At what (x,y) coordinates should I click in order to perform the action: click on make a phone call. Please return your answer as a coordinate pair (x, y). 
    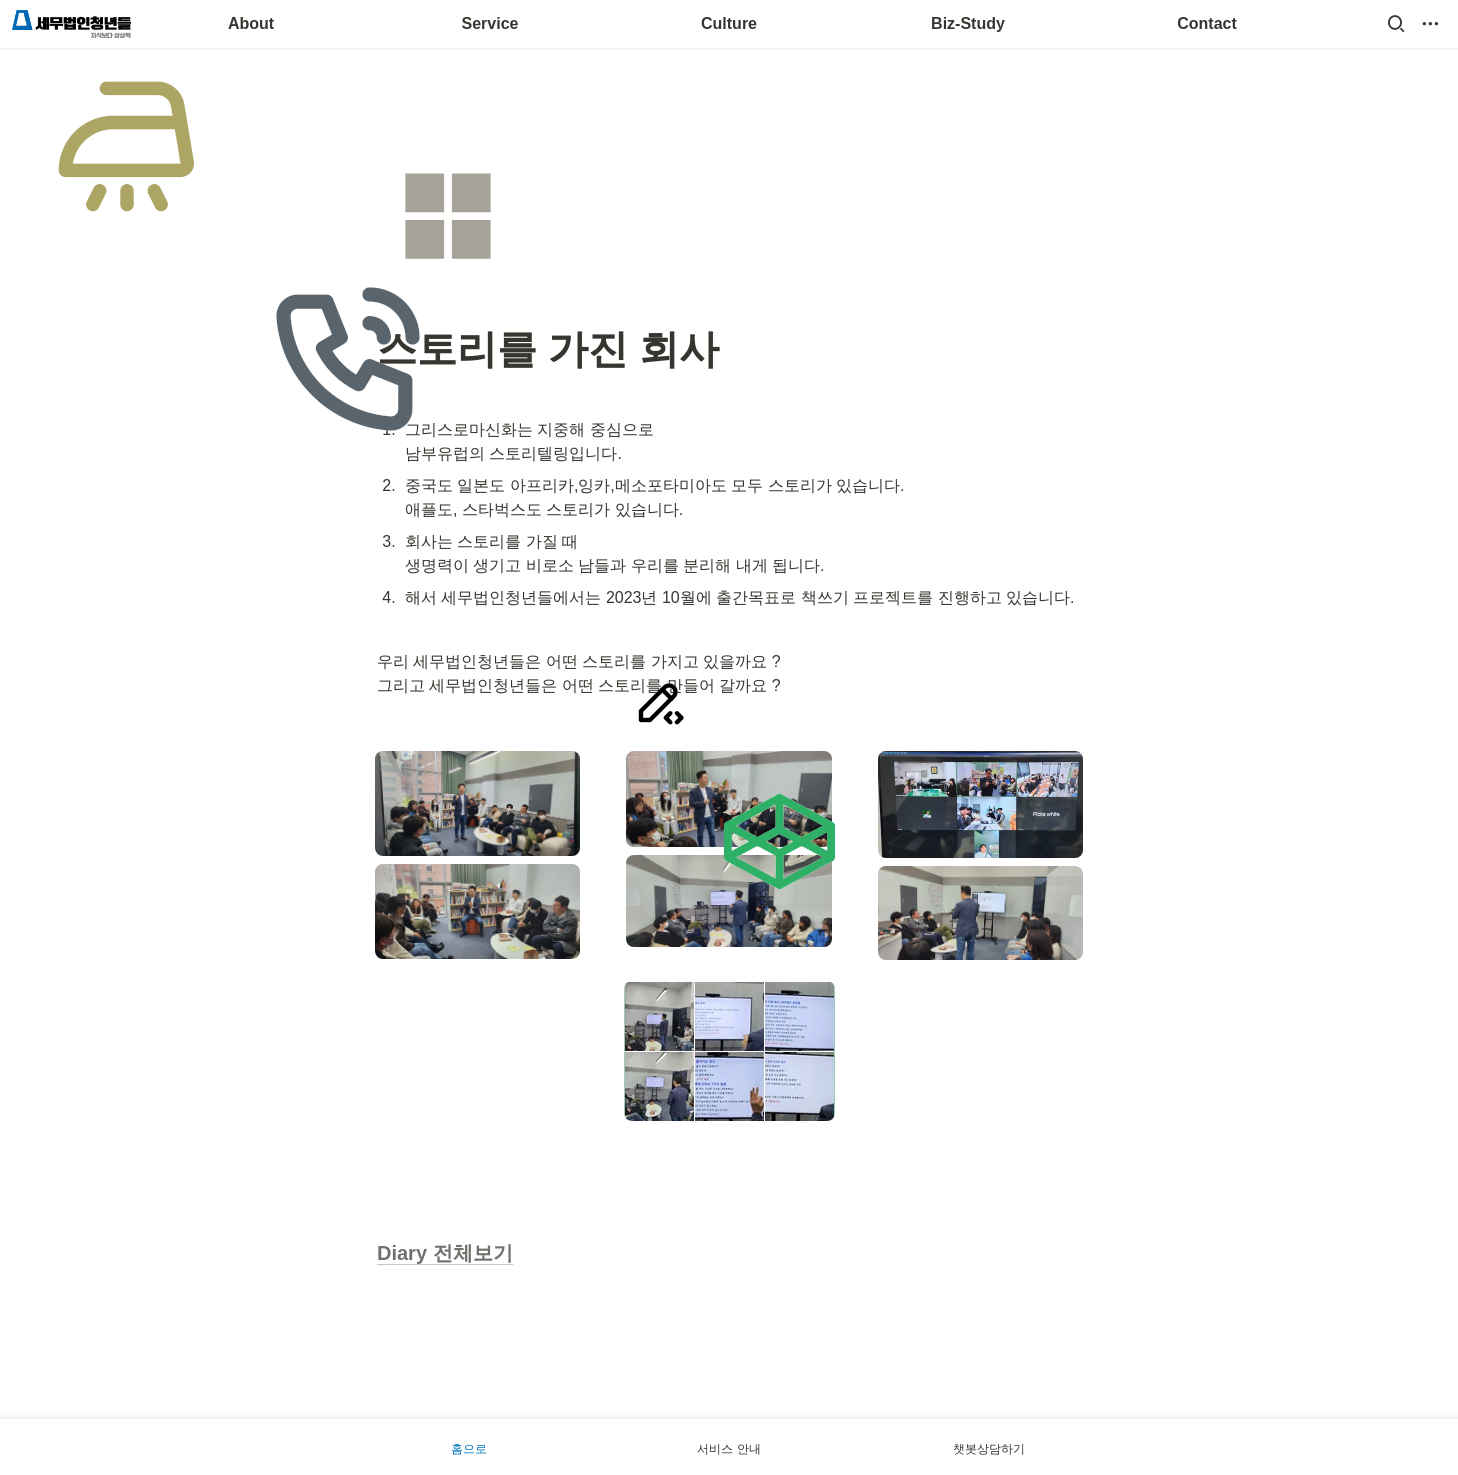
    Looking at the image, I should click on (348, 359).